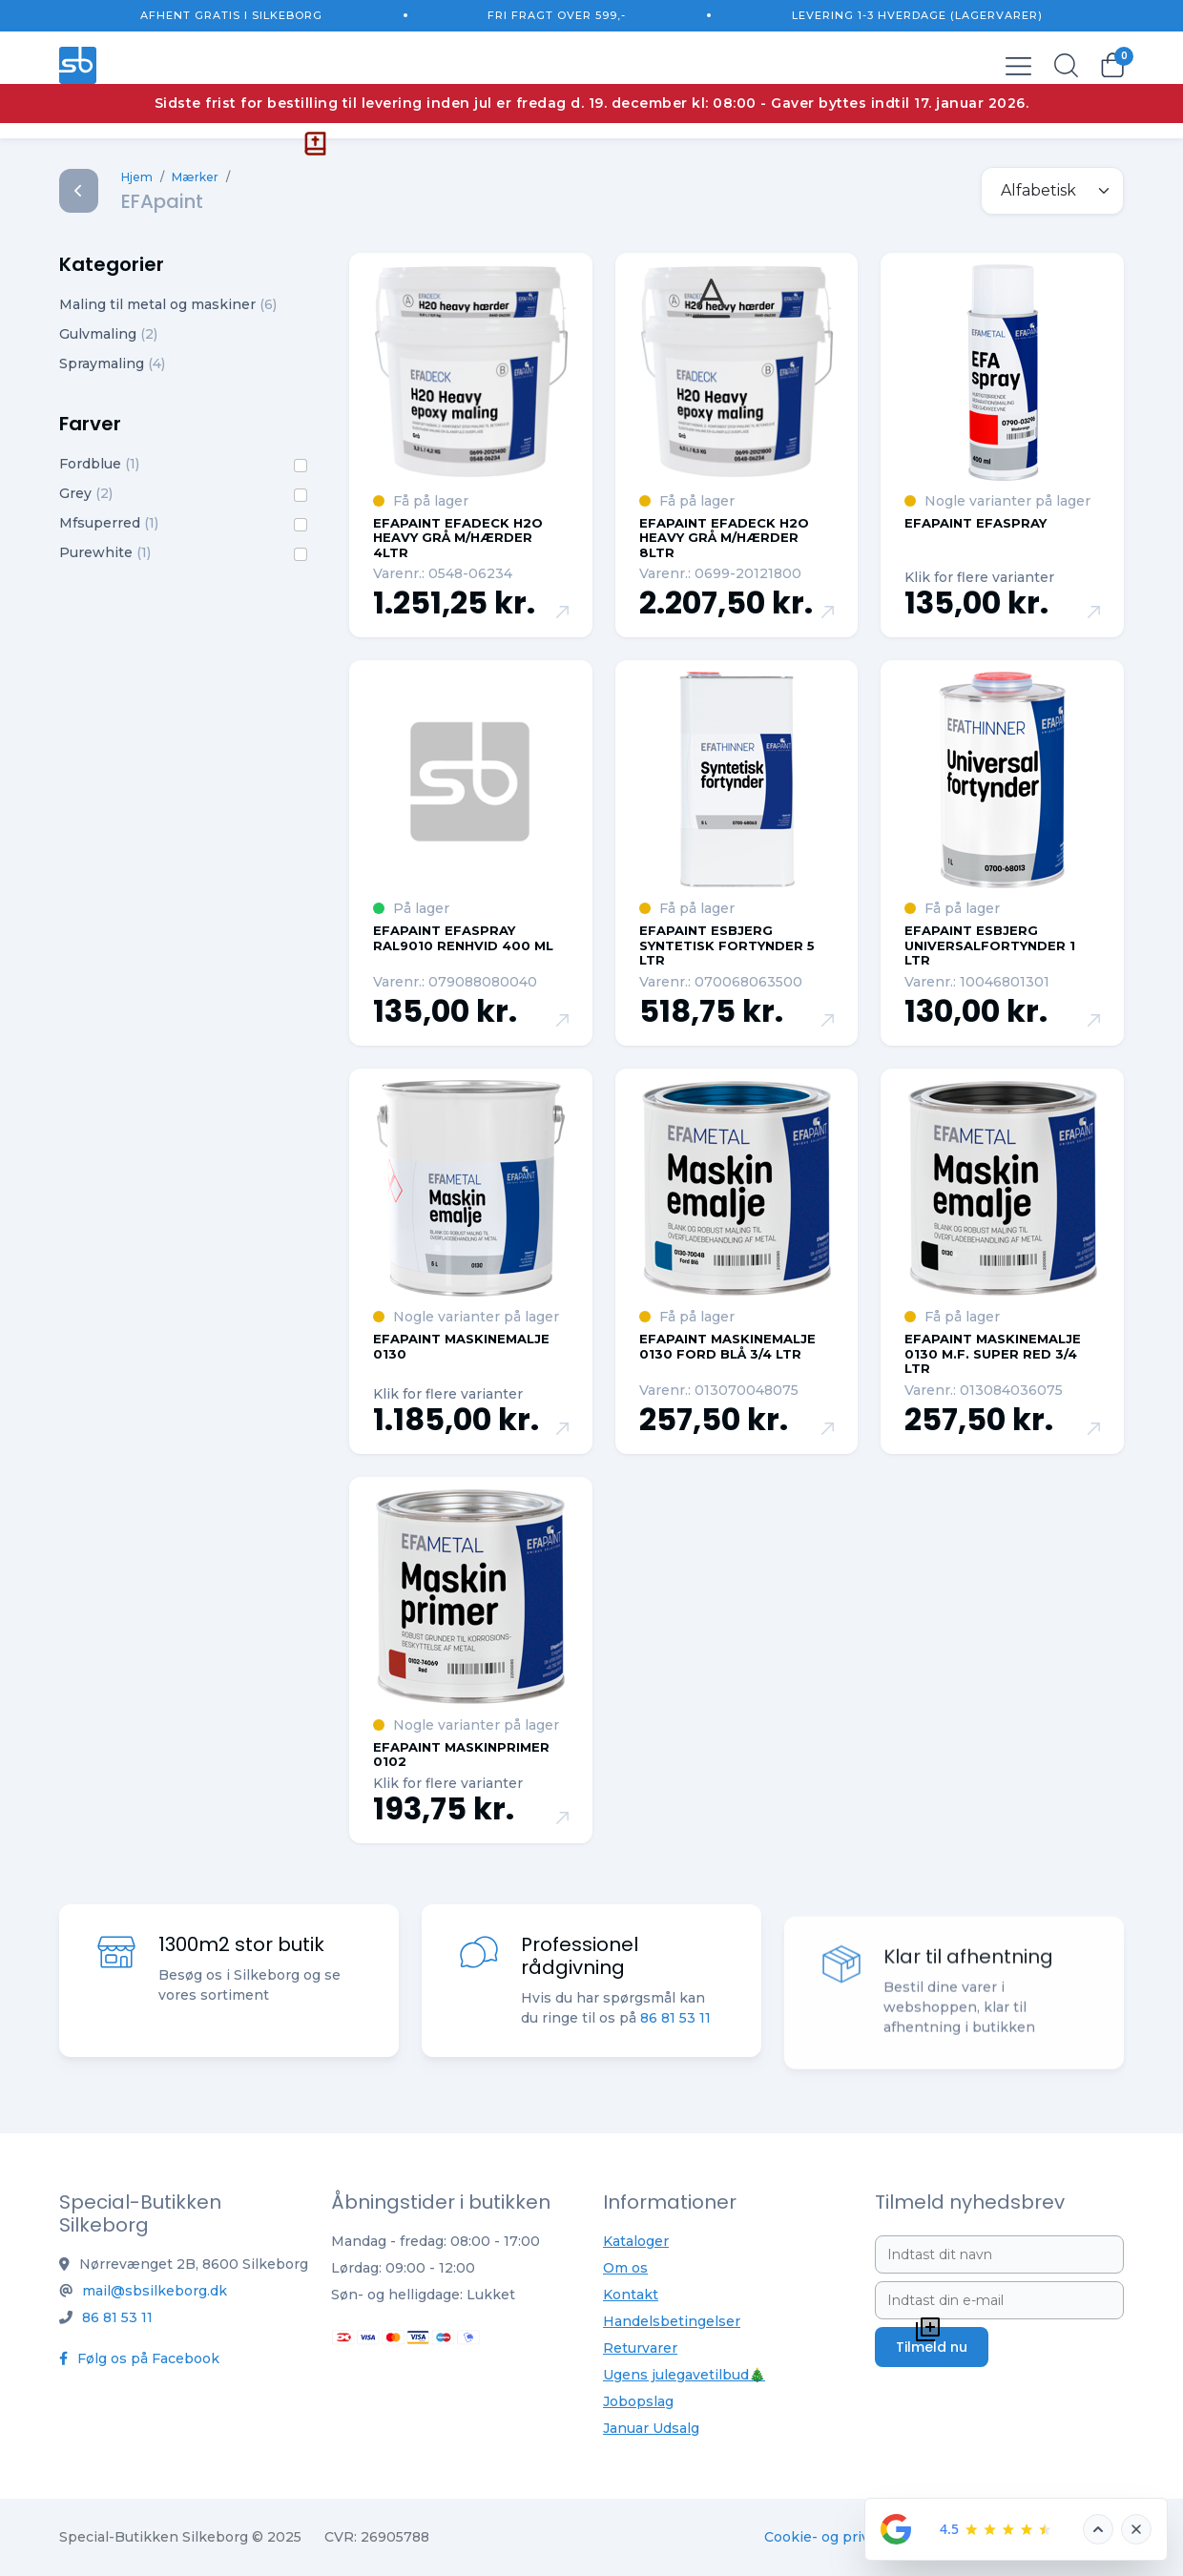 This screenshot has height=2576, width=1183. What do you see at coordinates (315, 143) in the screenshot?
I see `access religious texts or scriptures` at bounding box center [315, 143].